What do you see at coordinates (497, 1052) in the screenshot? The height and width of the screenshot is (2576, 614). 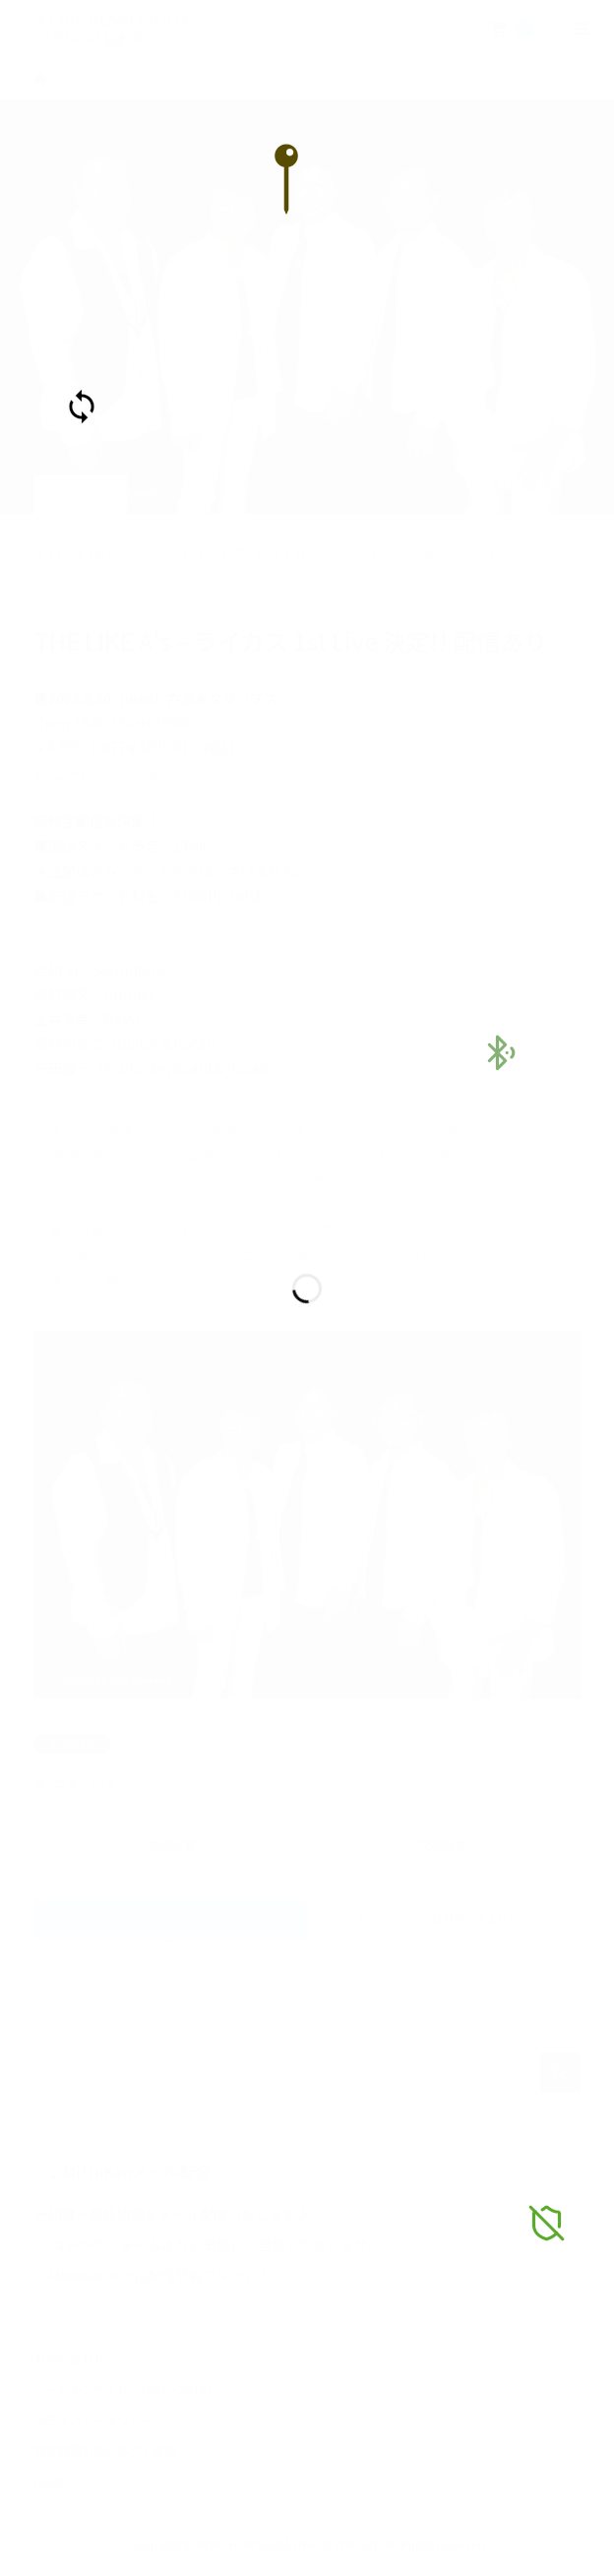 I see `searching for nearby bluetooth devices` at bounding box center [497, 1052].